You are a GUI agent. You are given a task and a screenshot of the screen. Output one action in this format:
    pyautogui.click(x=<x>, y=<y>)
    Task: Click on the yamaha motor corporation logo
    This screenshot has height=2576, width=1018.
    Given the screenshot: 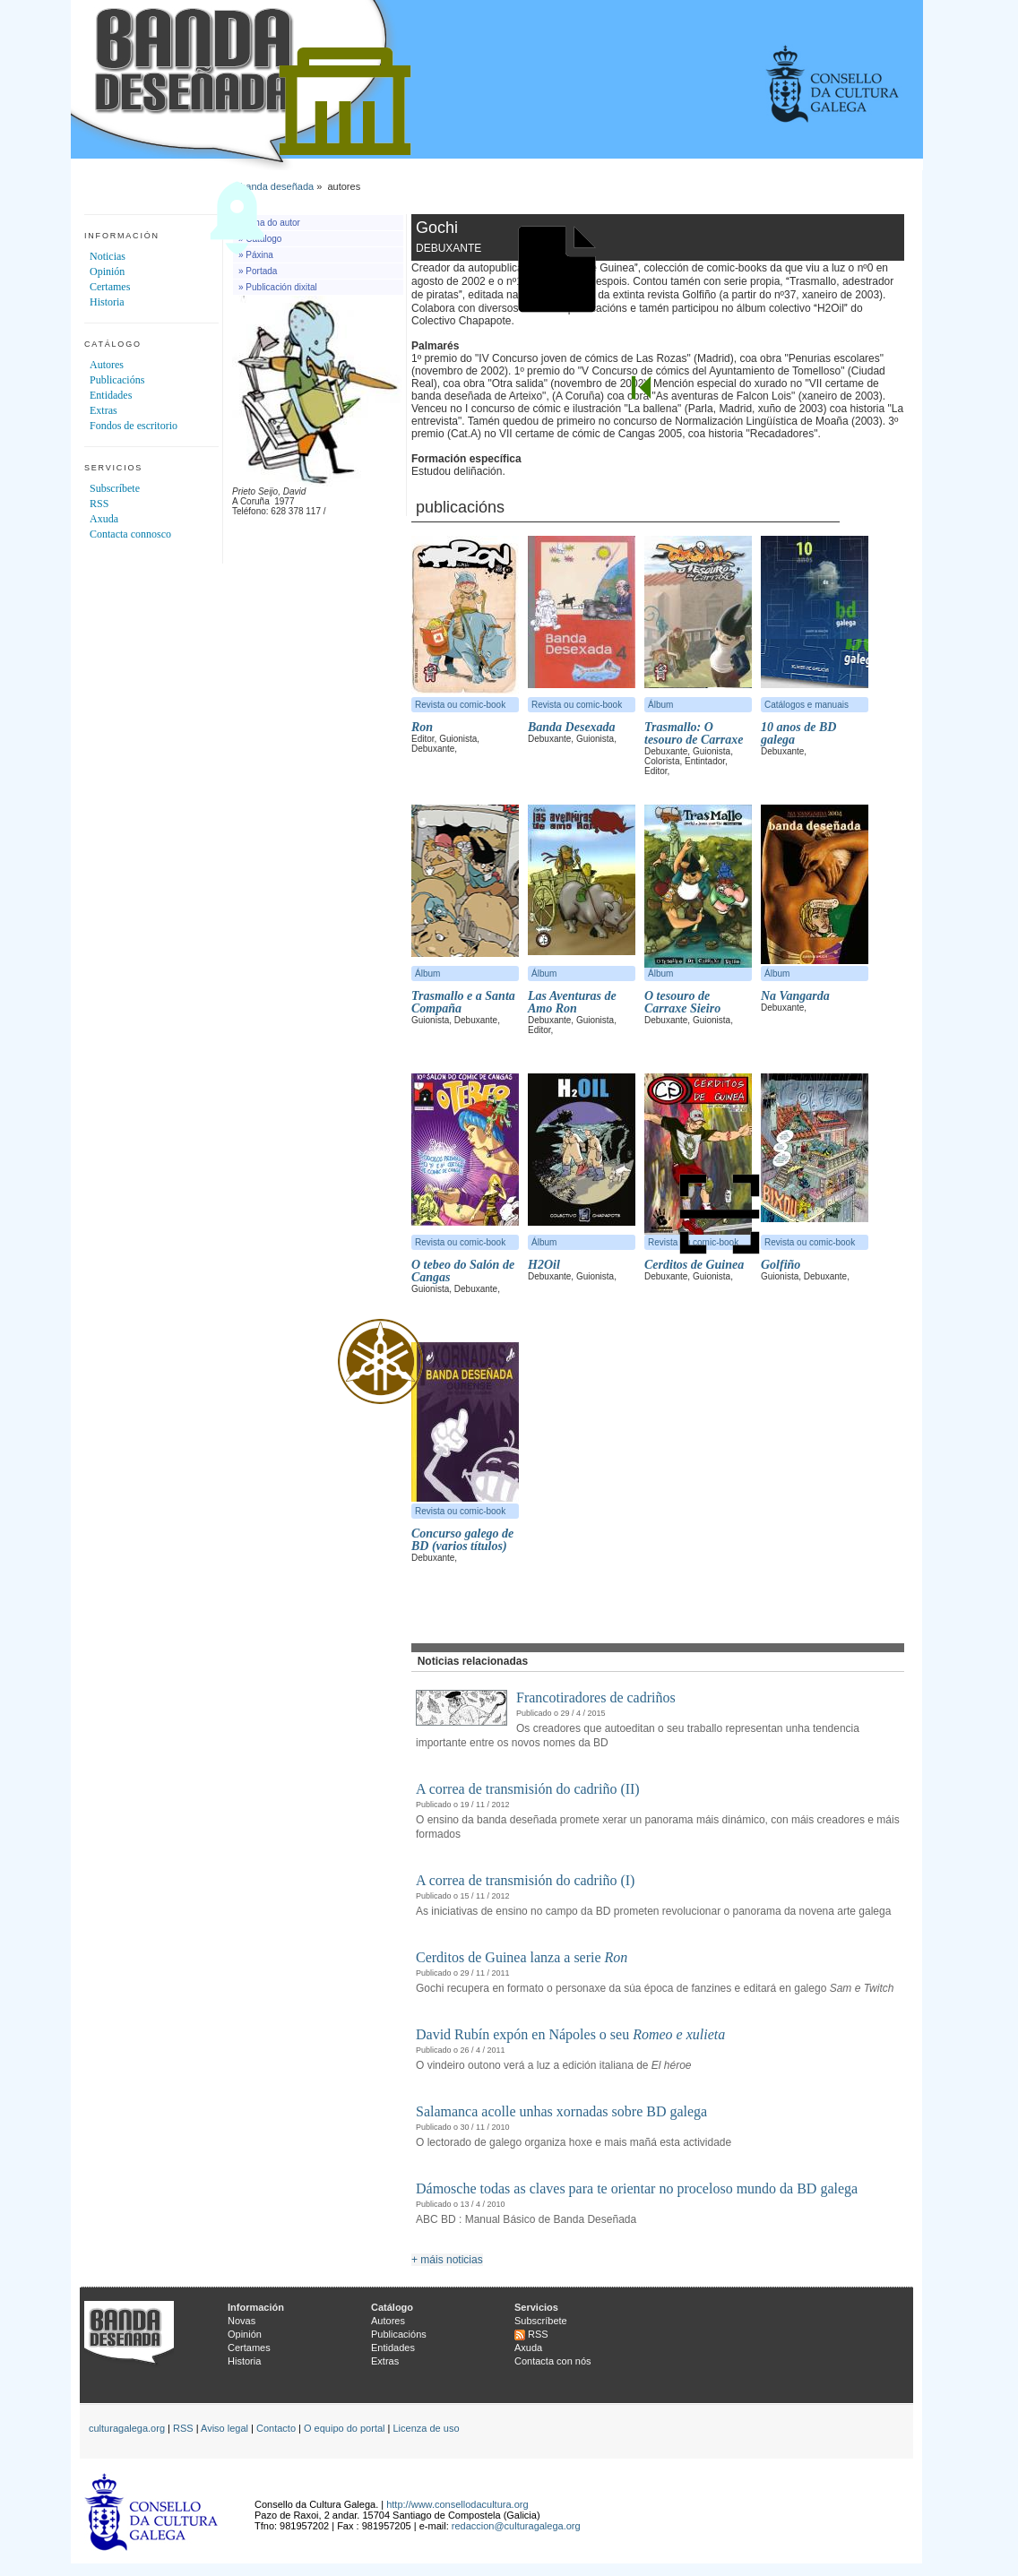 What is the action you would take?
    pyautogui.click(x=380, y=1361)
    